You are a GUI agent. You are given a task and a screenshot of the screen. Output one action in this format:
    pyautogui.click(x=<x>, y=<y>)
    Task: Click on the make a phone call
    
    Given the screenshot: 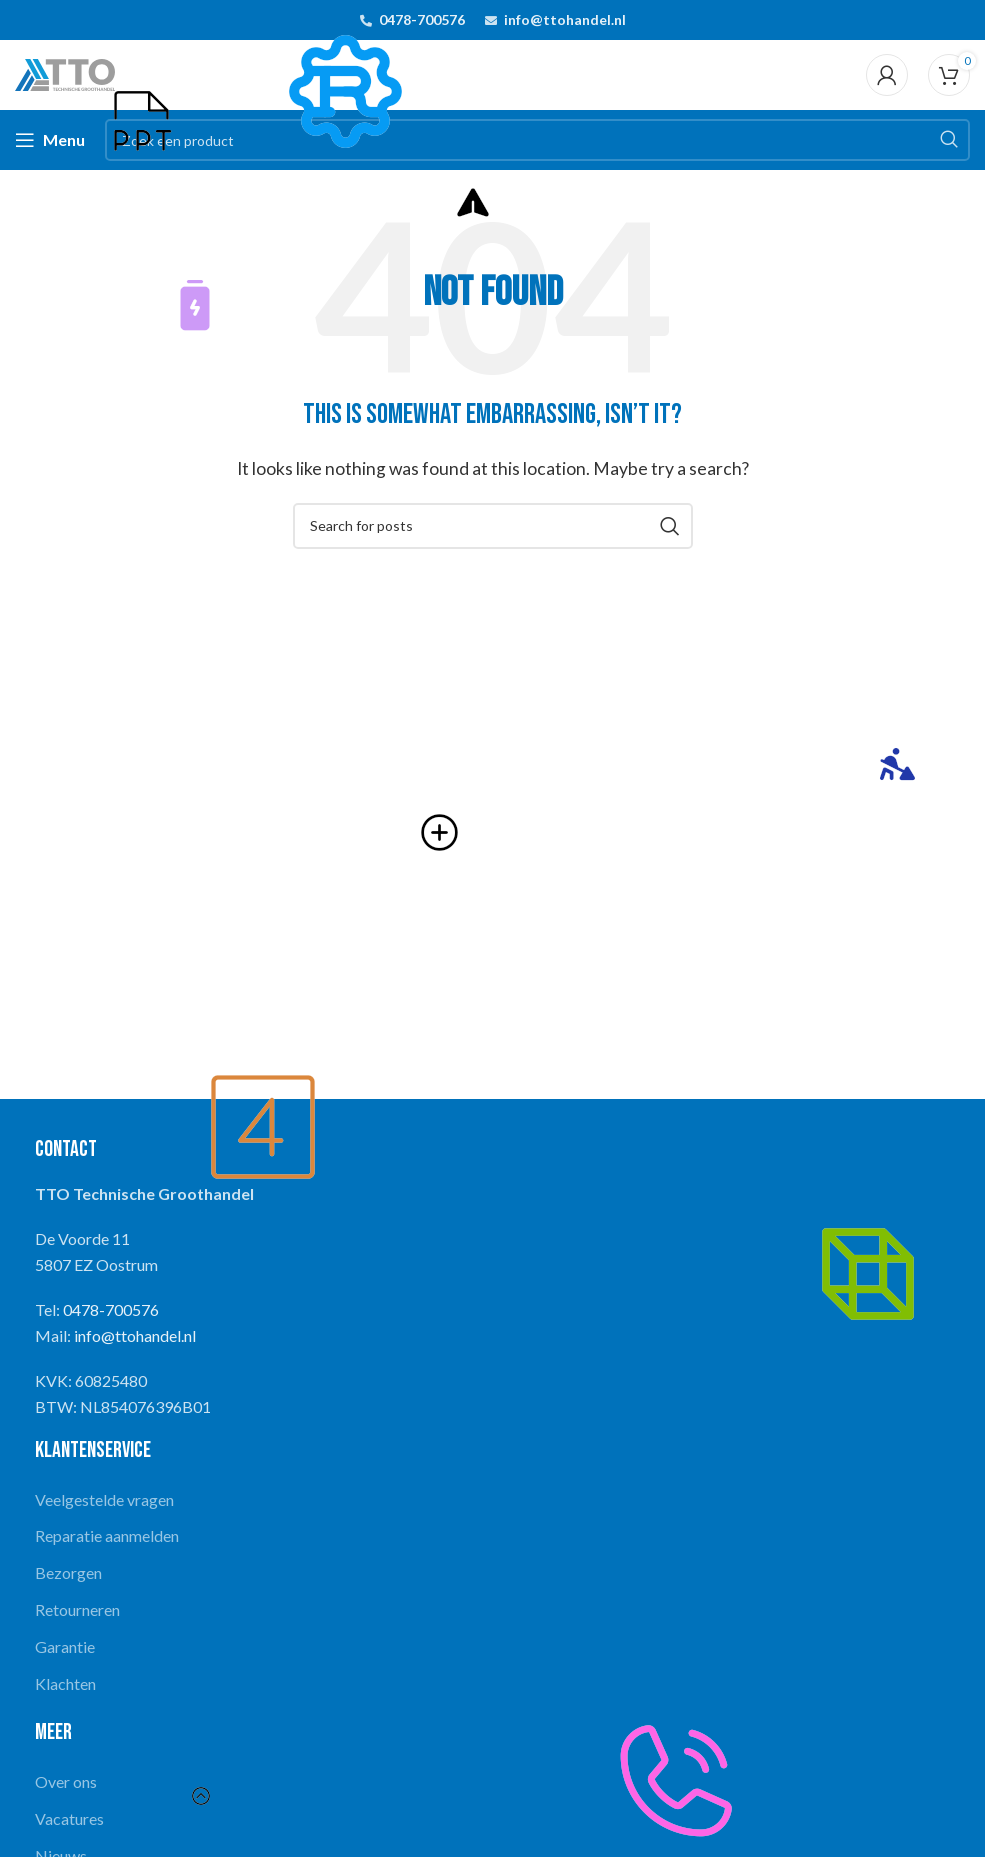 What is the action you would take?
    pyautogui.click(x=678, y=1778)
    